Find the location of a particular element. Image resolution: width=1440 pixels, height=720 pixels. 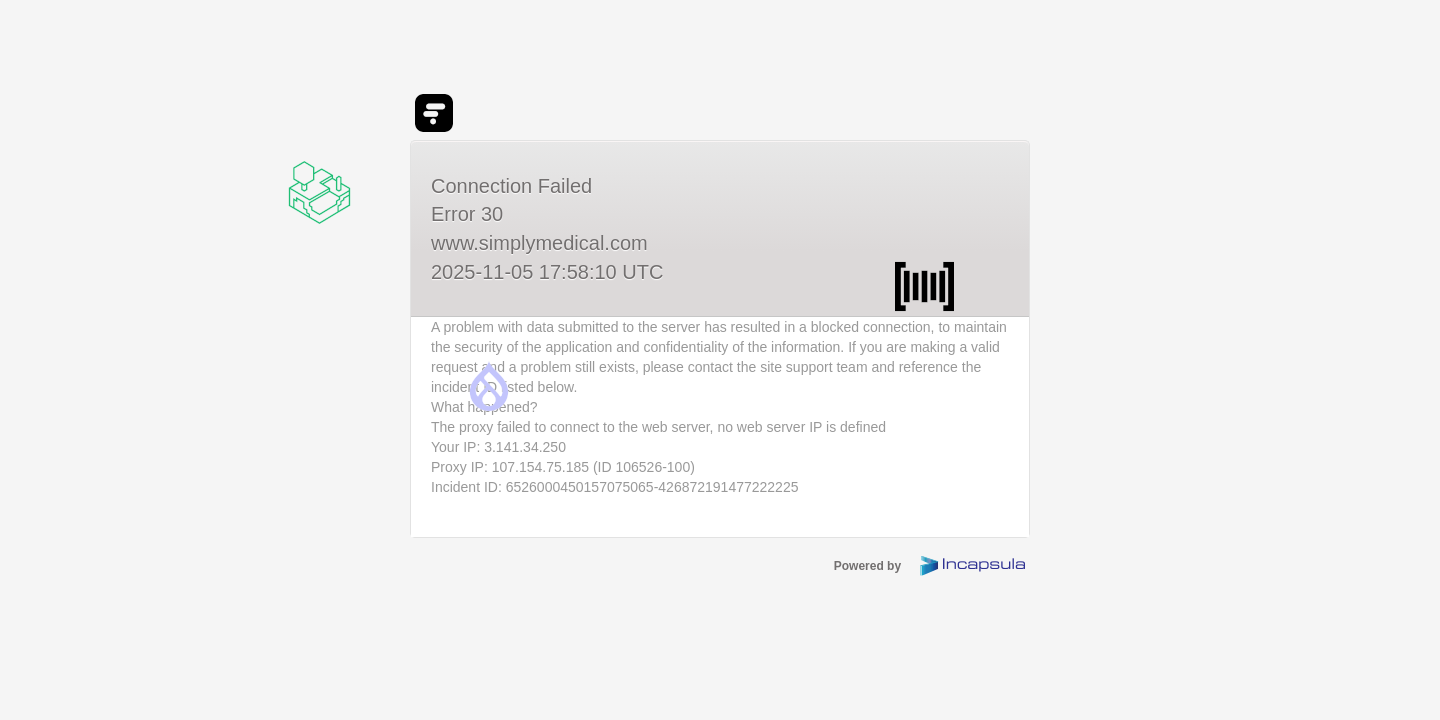

open the Folo app is located at coordinates (434, 113).